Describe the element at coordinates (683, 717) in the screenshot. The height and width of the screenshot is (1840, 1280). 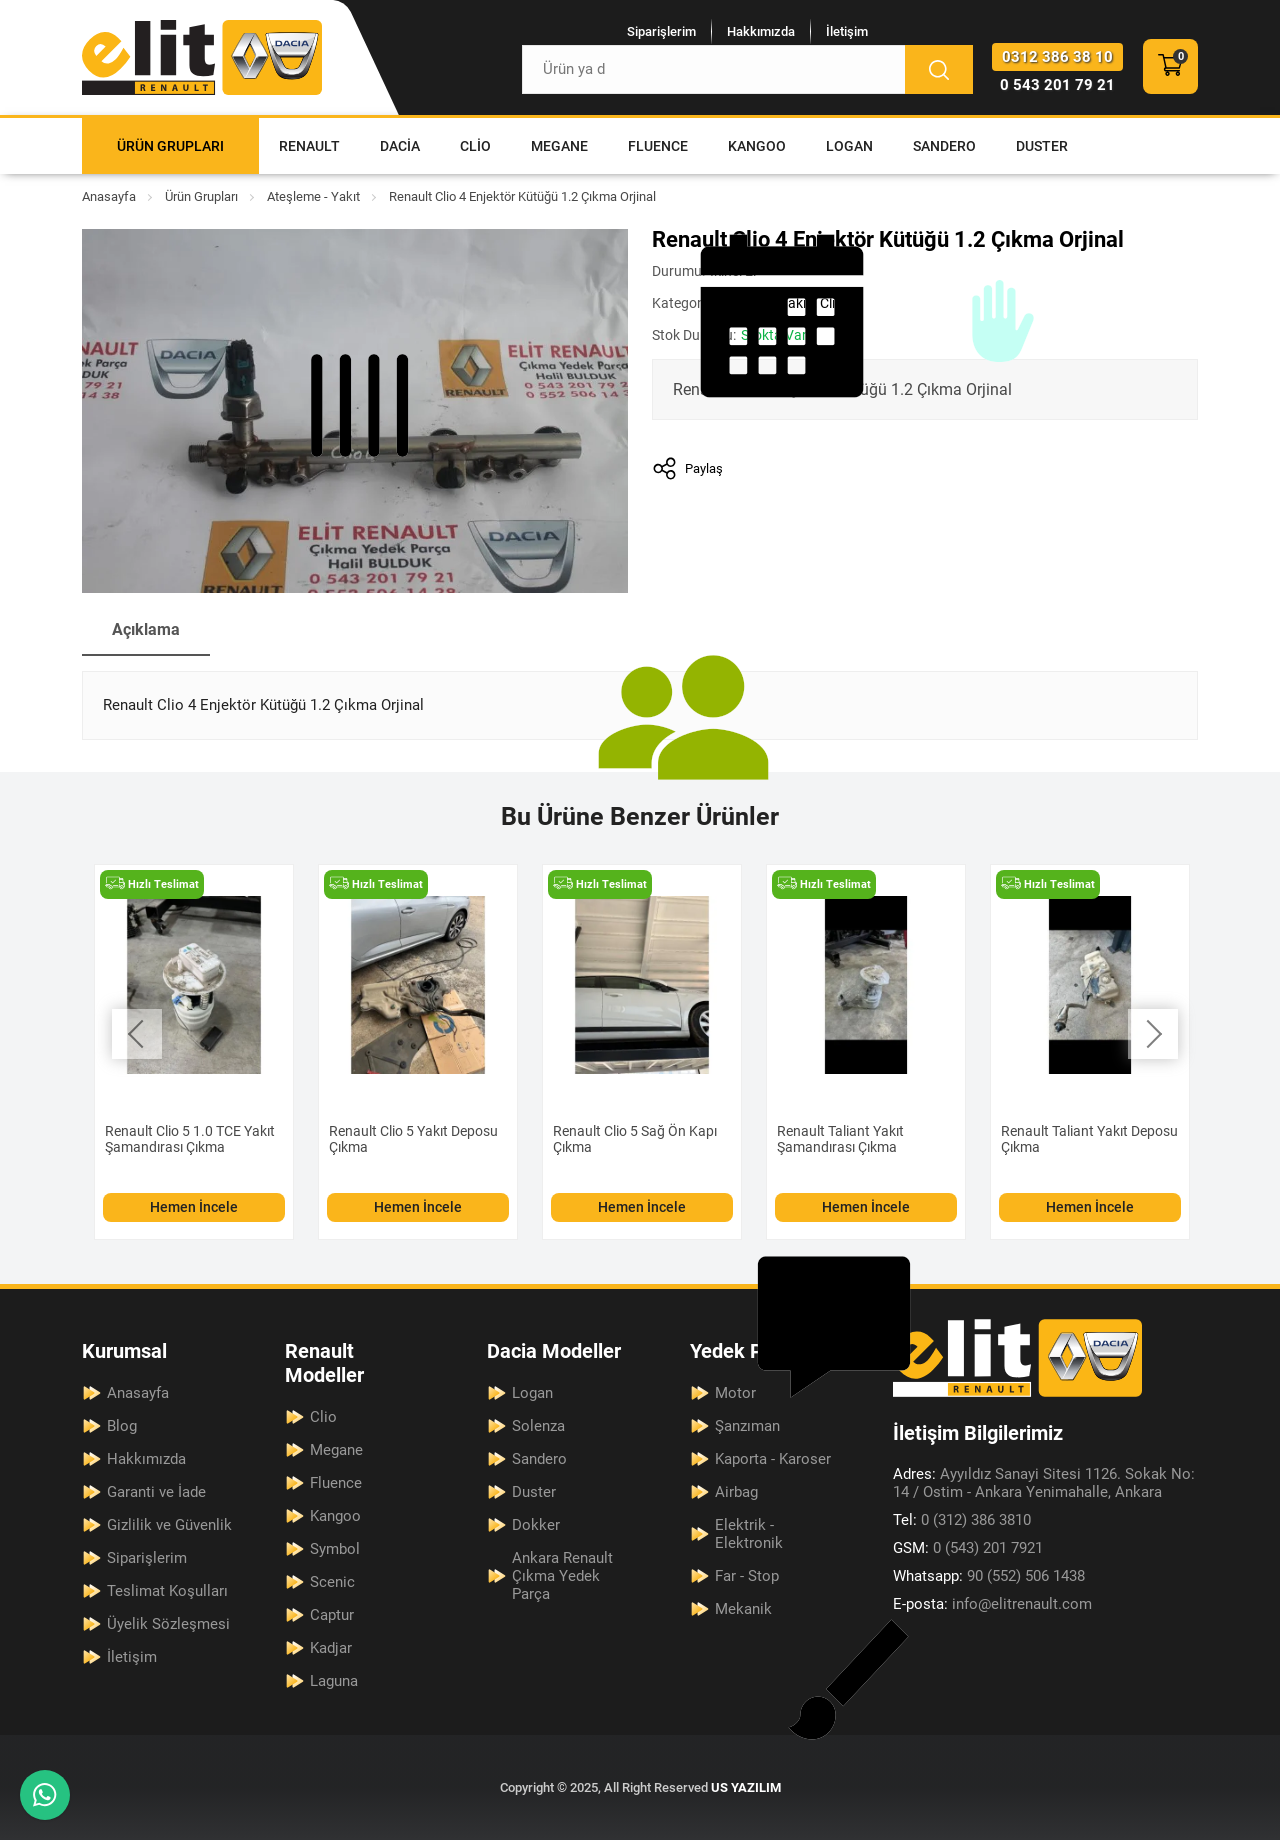
I see `view contacts or people list` at that location.